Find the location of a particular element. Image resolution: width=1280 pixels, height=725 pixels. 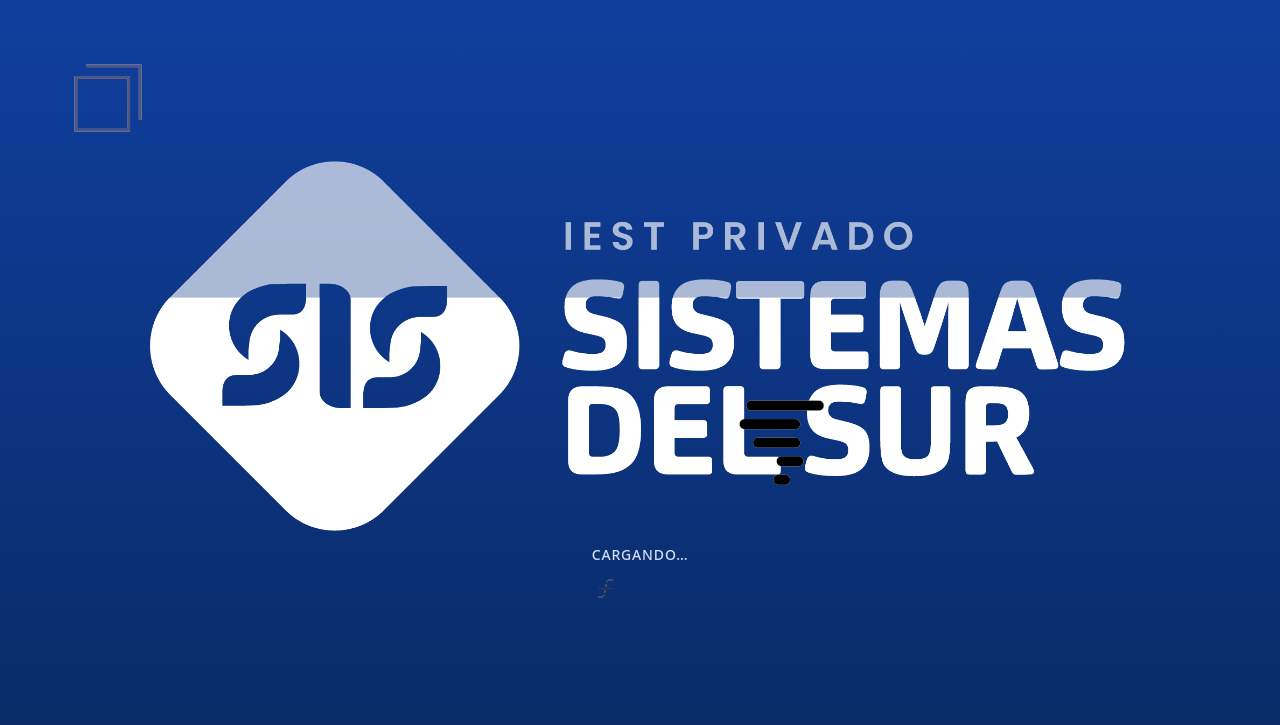

access function or formula editor is located at coordinates (605, 588).